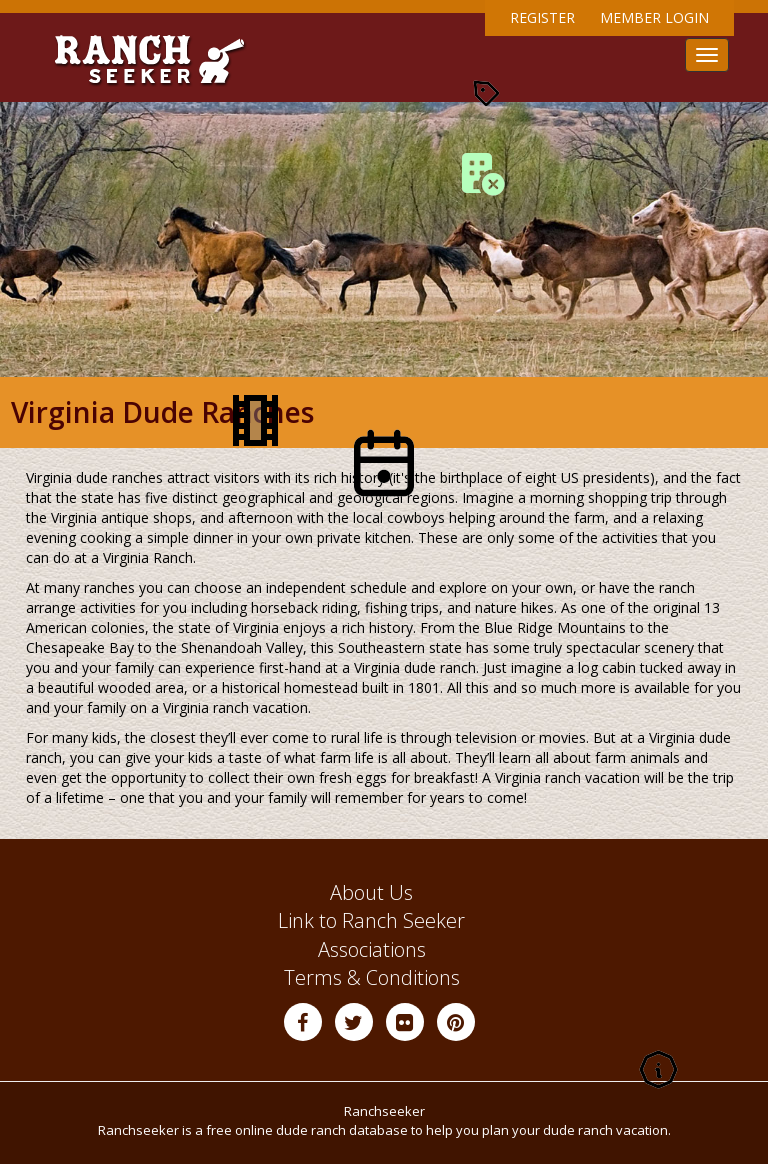  I want to click on remove a building or property from saved locations, so click(482, 173).